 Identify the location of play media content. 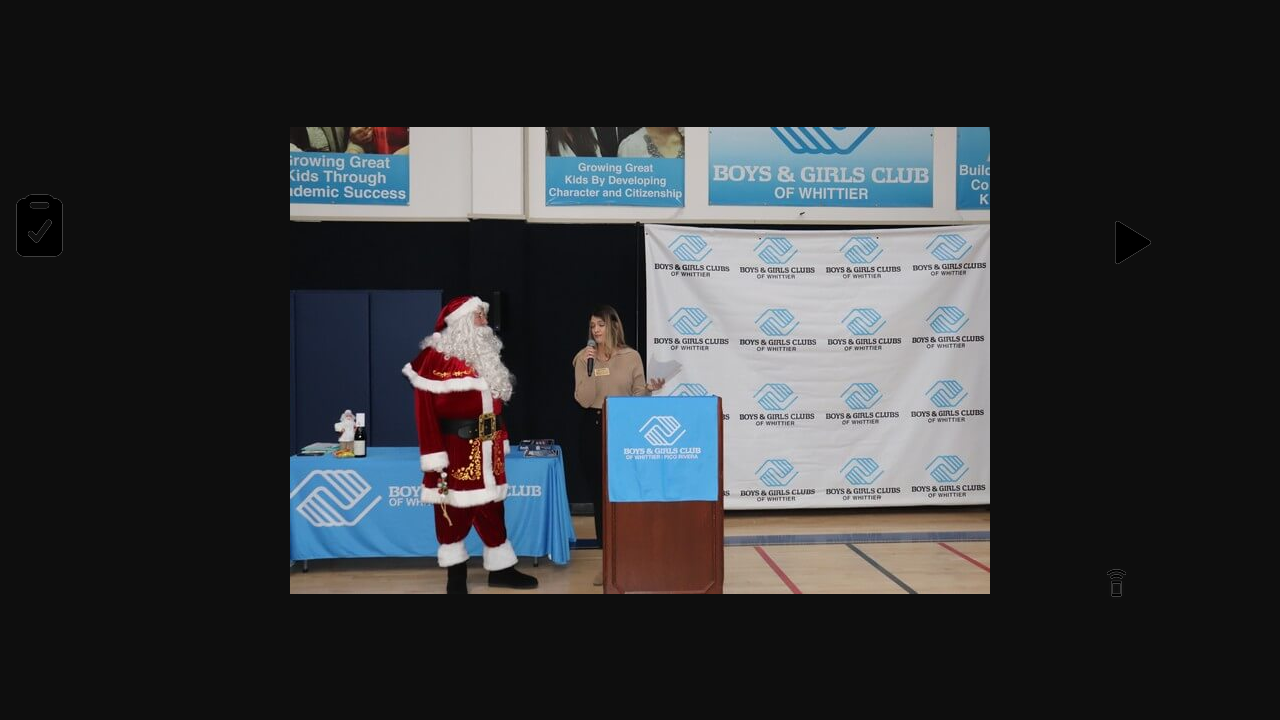
(1129, 242).